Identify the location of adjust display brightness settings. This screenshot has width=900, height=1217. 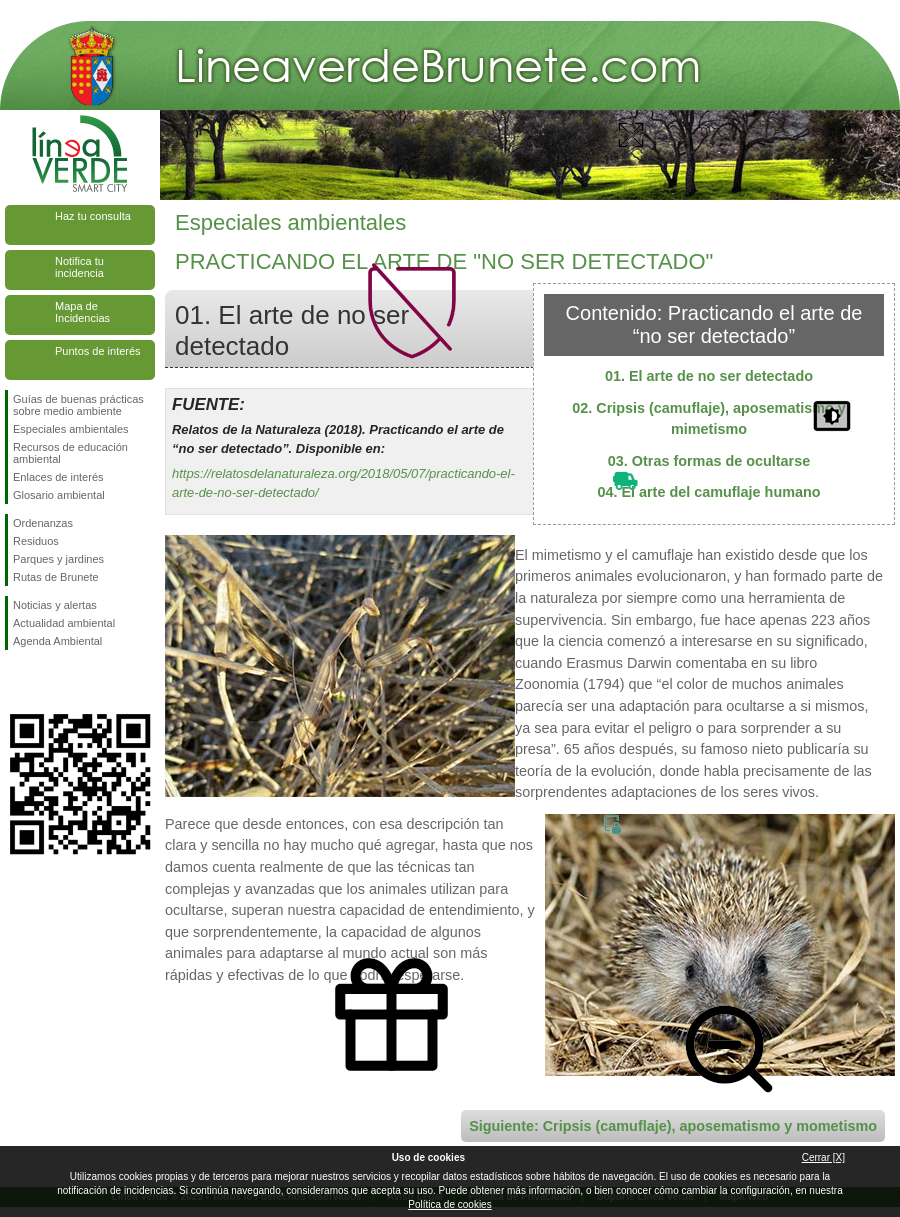
(832, 416).